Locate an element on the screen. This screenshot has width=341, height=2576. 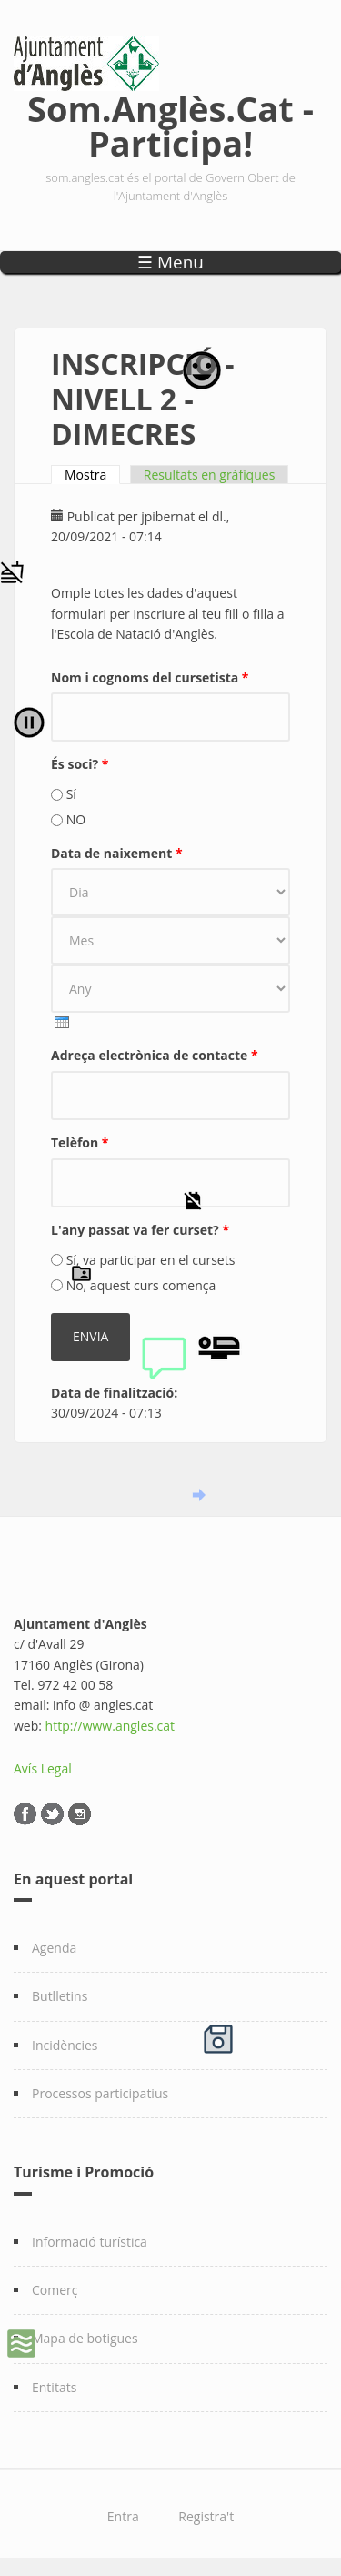
indicates water or aquatic features is located at coordinates (21, 2343).